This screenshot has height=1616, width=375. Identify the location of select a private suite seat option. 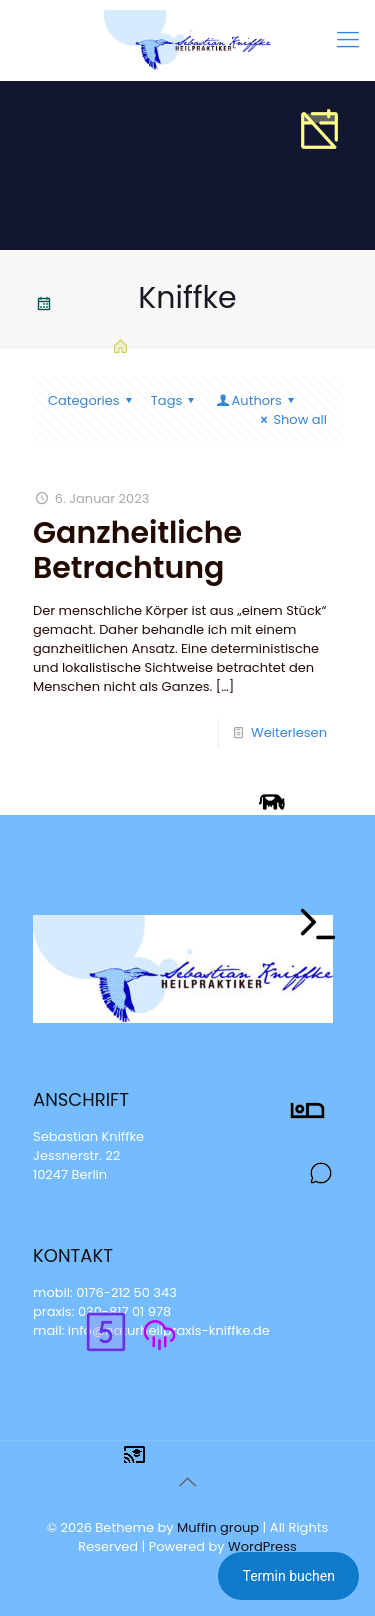
(307, 1110).